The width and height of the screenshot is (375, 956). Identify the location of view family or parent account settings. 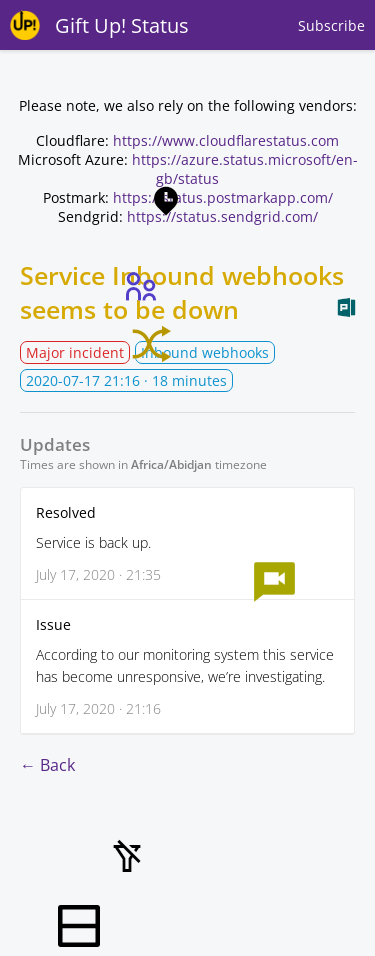
(141, 287).